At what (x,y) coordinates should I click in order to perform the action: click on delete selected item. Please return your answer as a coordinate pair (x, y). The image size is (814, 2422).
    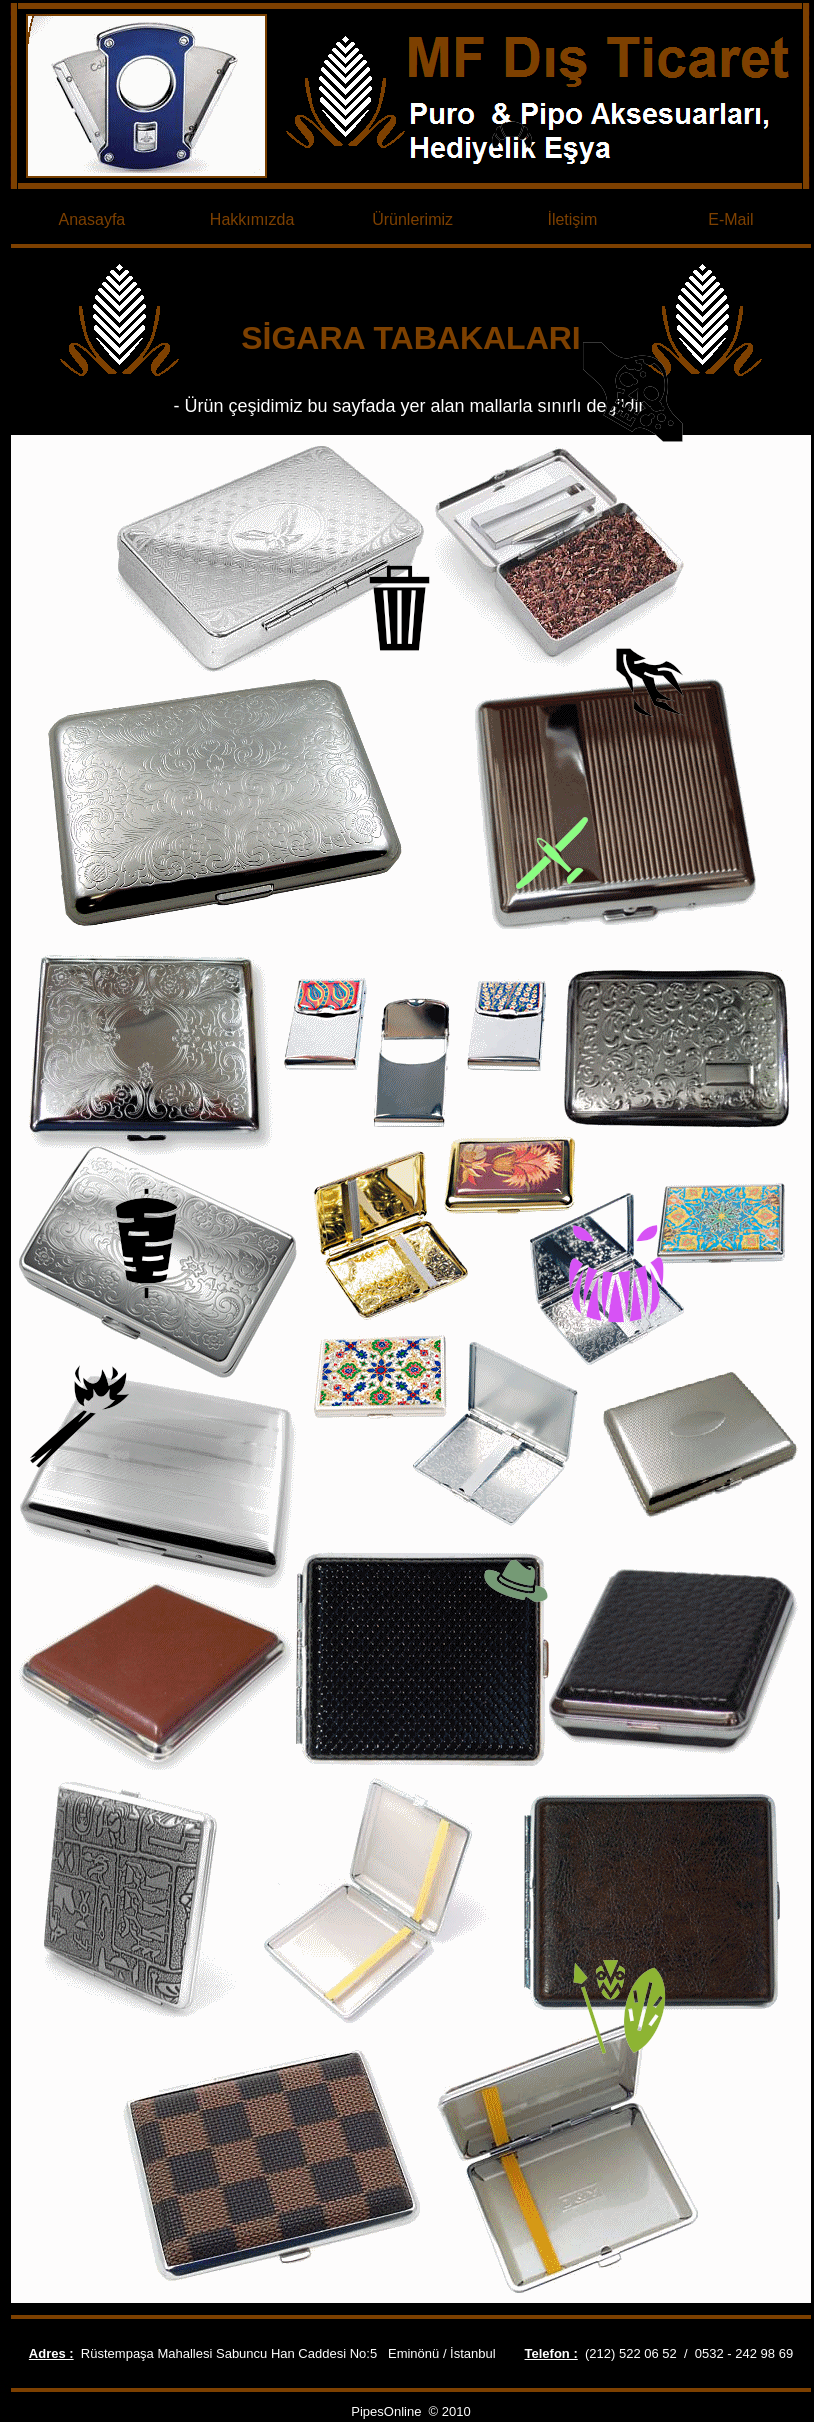
    Looking at the image, I should click on (399, 599).